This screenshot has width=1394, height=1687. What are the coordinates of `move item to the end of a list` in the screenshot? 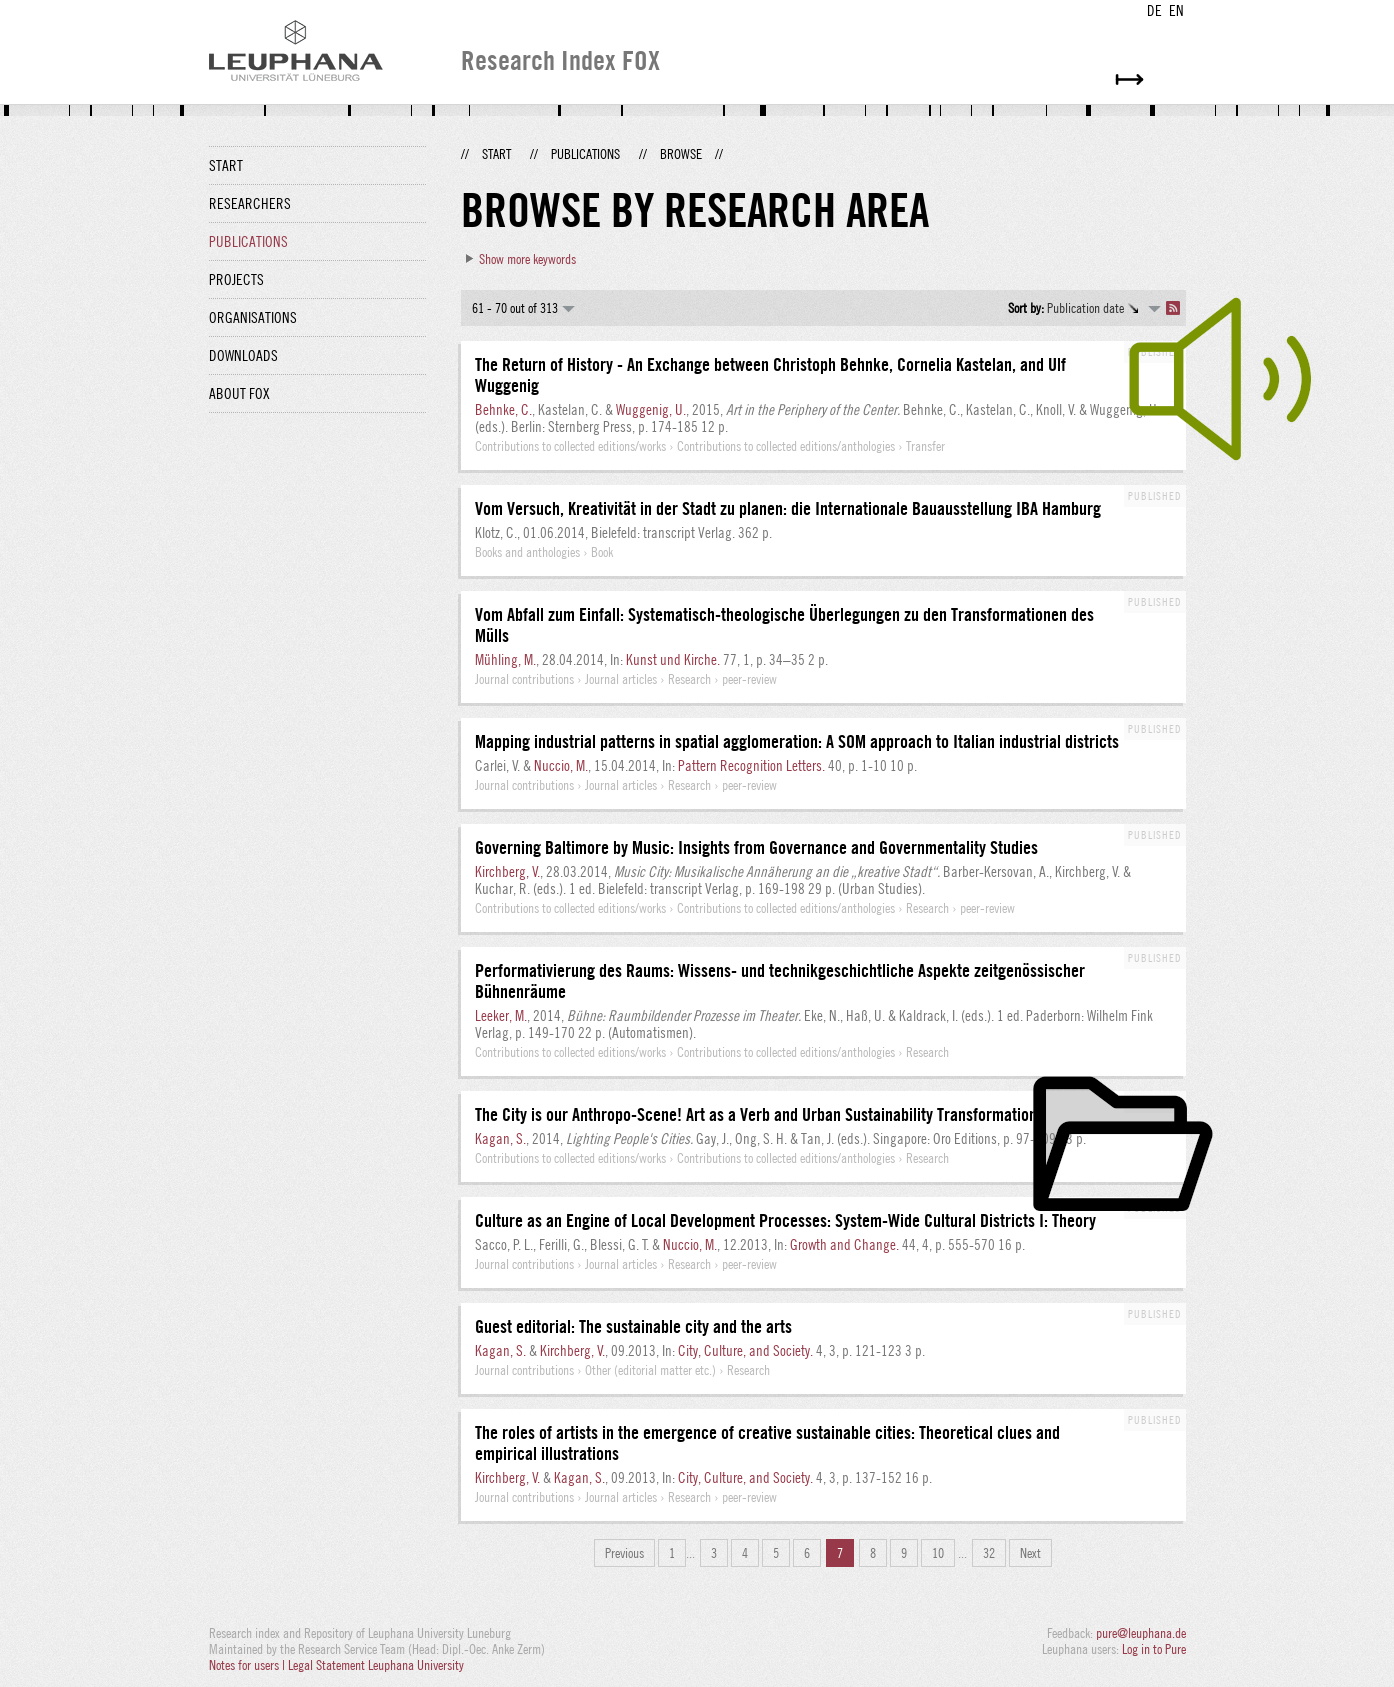 It's located at (1129, 79).